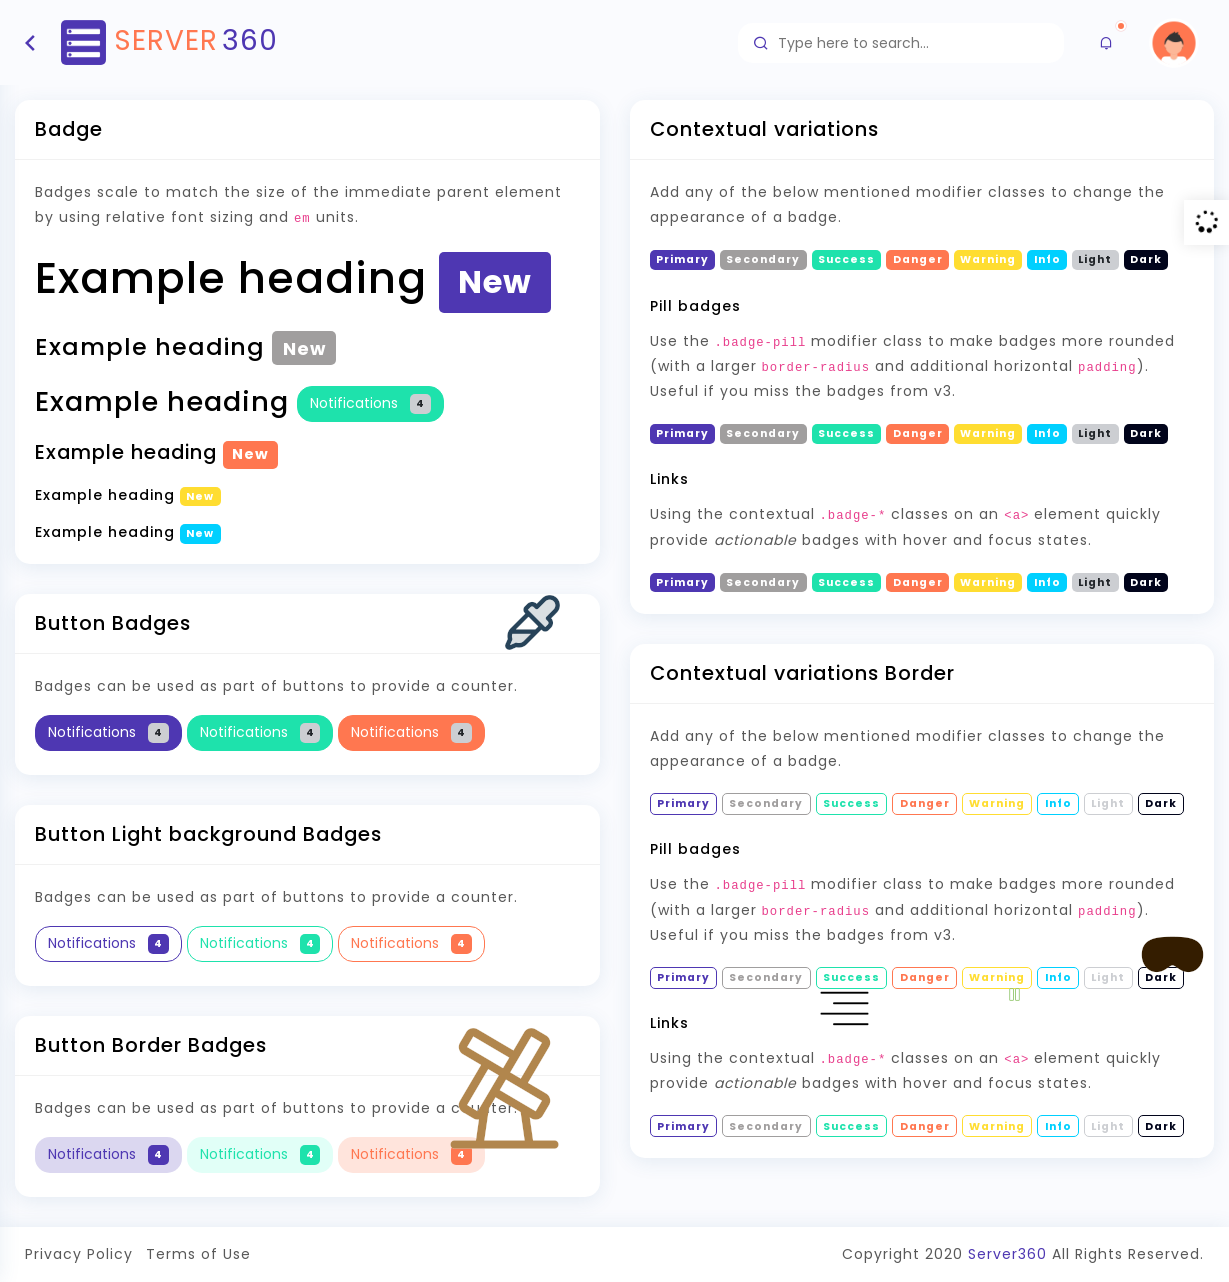  Describe the element at coordinates (1014, 994) in the screenshot. I see `switch to column view layout` at that location.